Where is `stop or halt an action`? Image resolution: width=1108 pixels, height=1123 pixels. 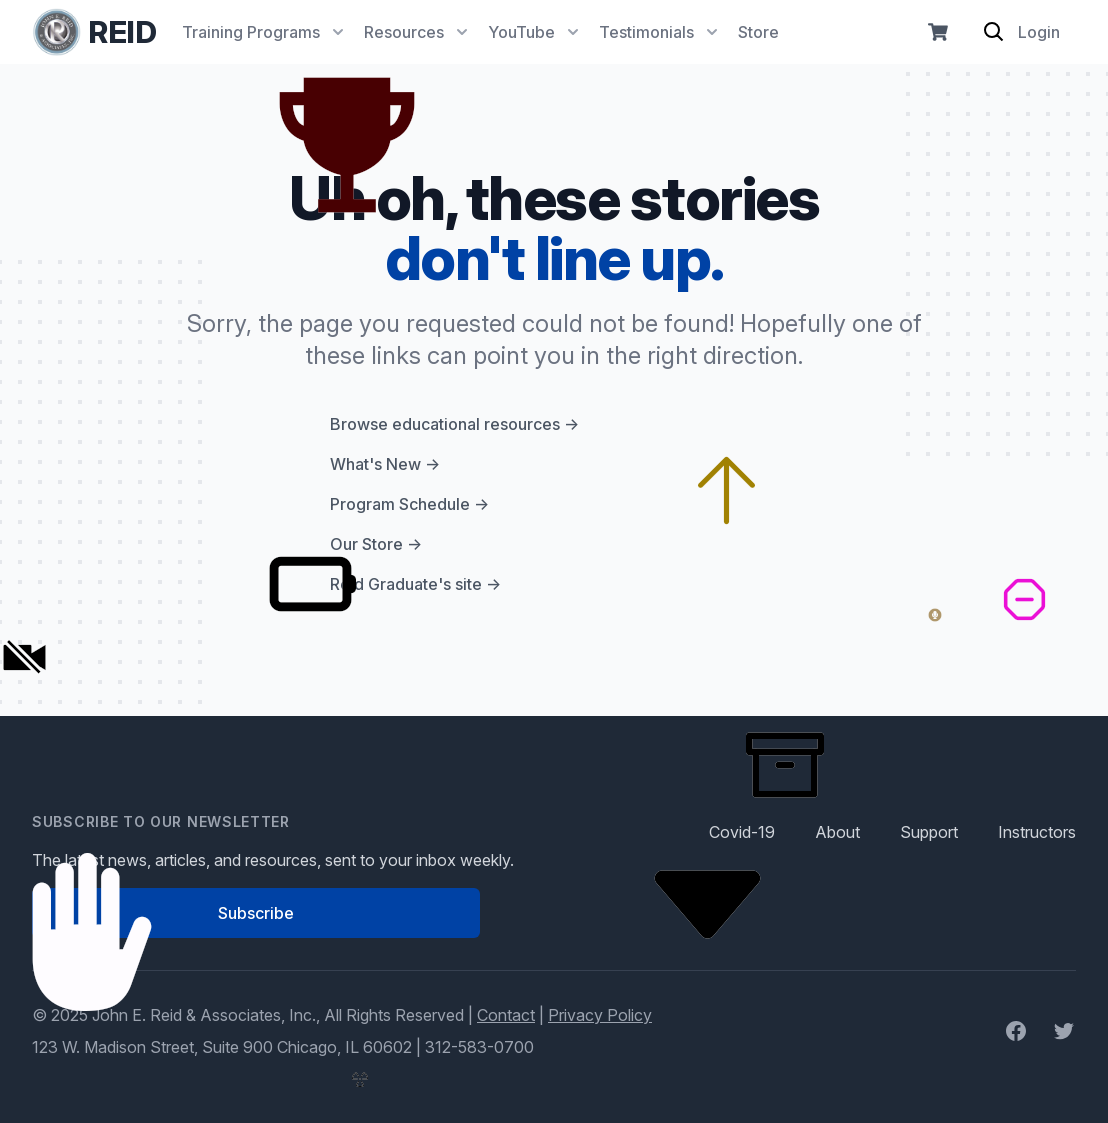 stop or halt an action is located at coordinates (92, 932).